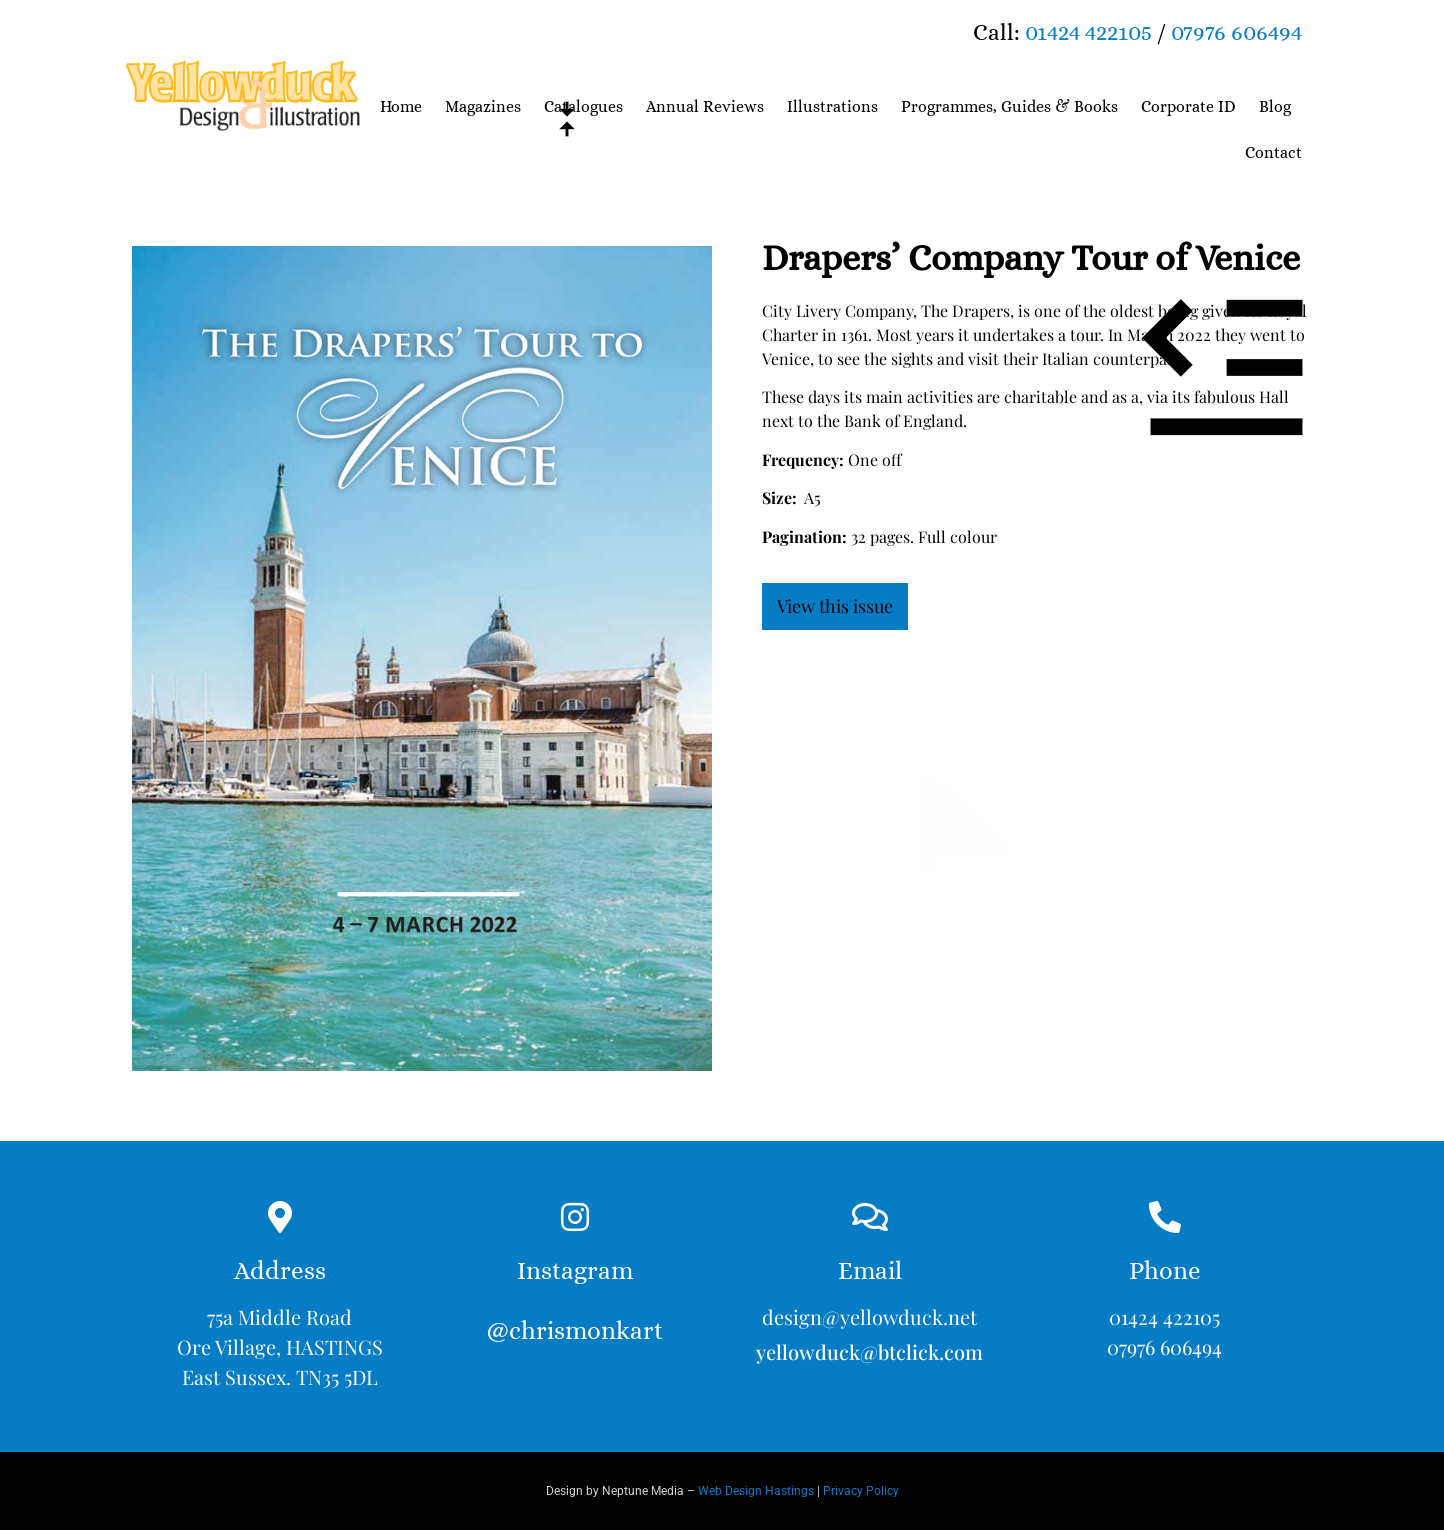 Image resolution: width=1444 pixels, height=1530 pixels. Describe the element at coordinates (963, 823) in the screenshot. I see `flag an item for review or attention` at that location.